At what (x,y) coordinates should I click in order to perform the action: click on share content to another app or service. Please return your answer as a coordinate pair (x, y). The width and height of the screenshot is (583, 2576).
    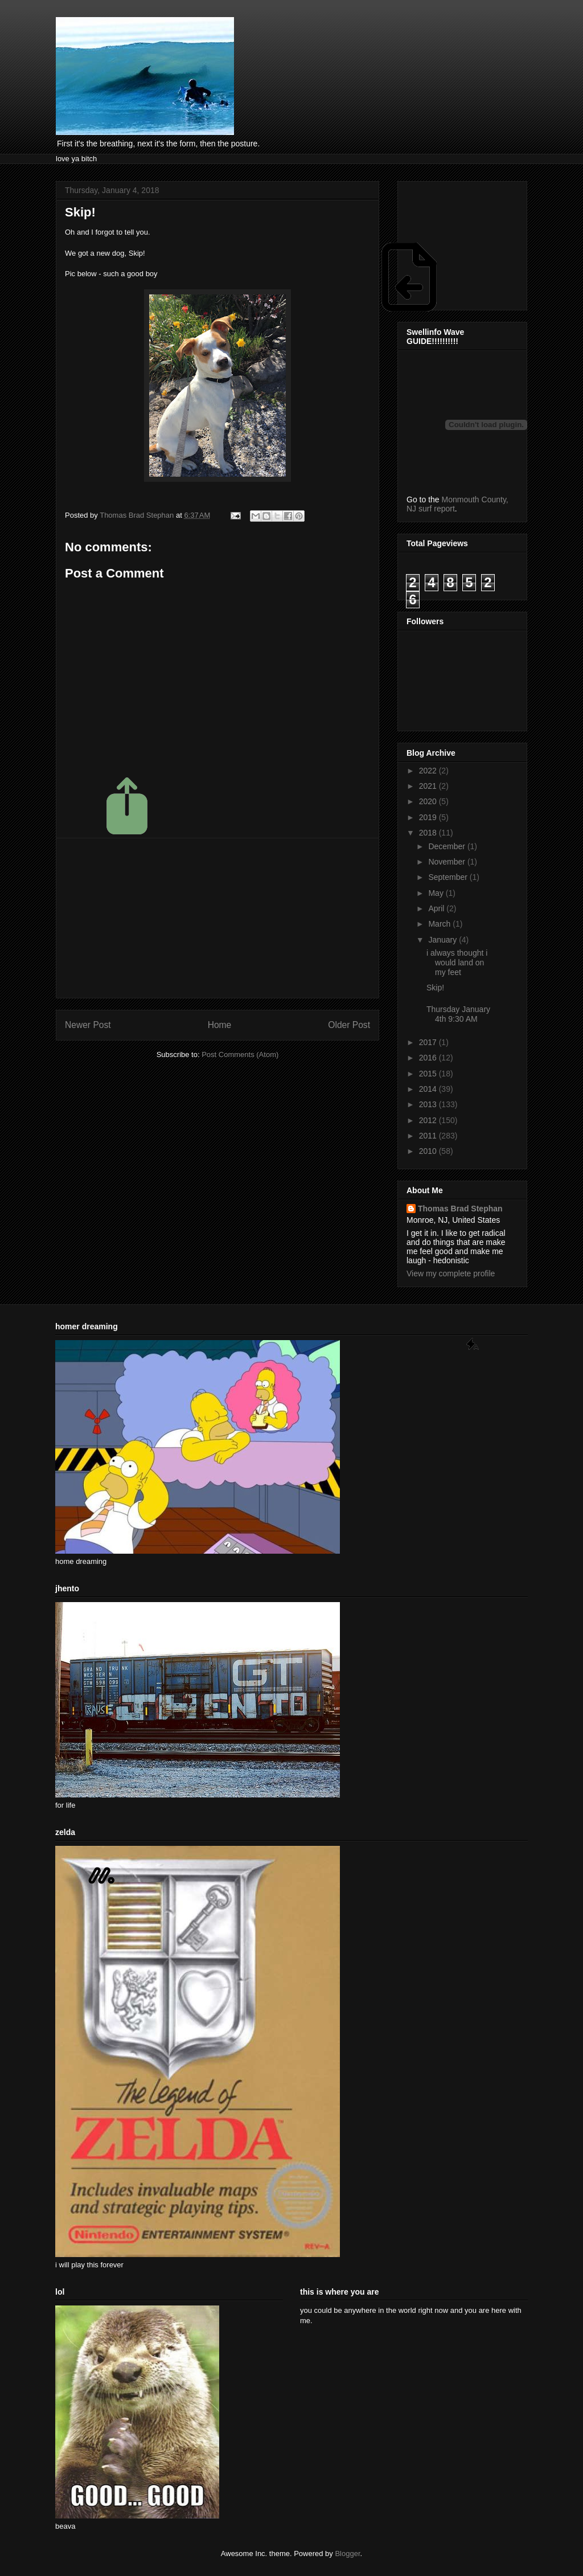
    Looking at the image, I should click on (127, 806).